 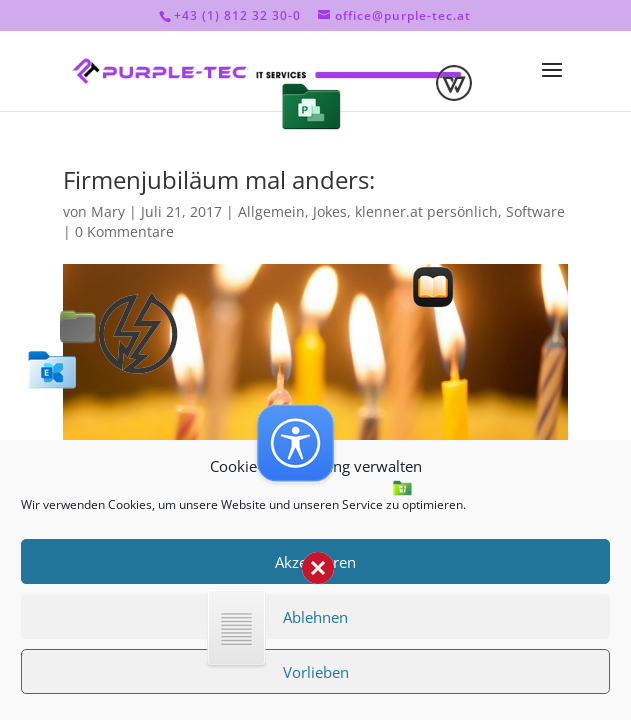 What do you see at coordinates (78, 326) in the screenshot?
I see `open a folder or directory` at bounding box center [78, 326].